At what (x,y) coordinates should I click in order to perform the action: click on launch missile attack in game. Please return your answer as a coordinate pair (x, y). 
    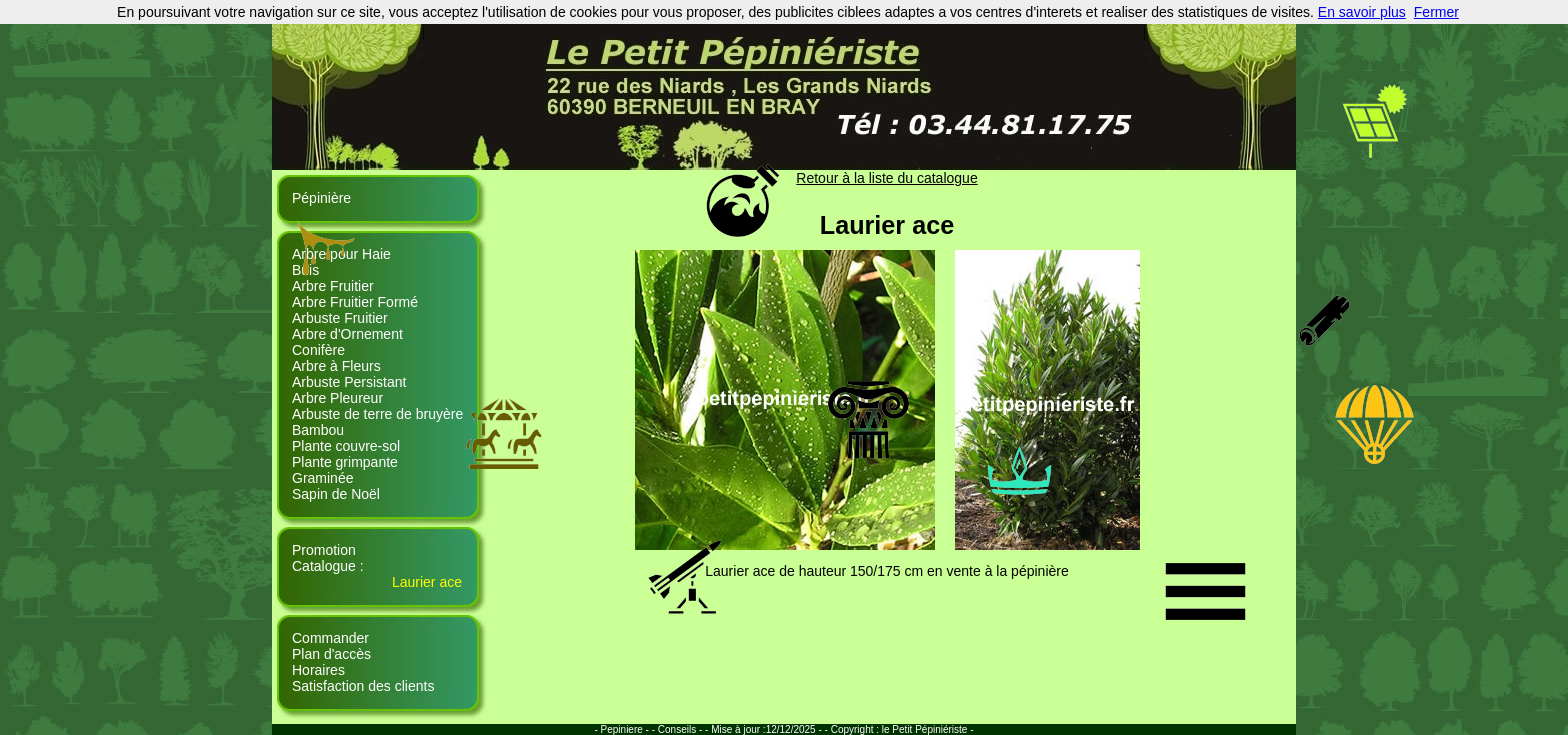
    Looking at the image, I should click on (685, 577).